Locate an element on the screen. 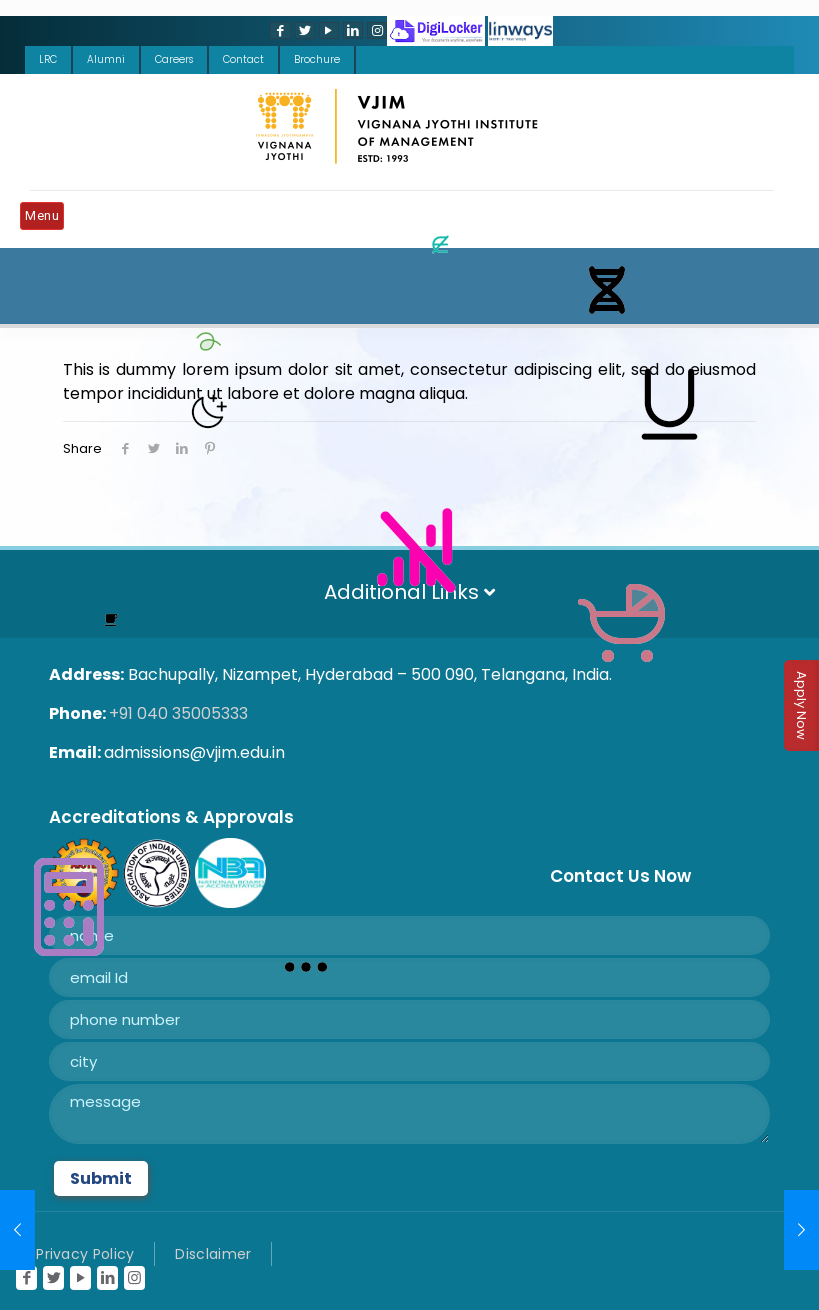 The image size is (819, 1310). open the calculator app is located at coordinates (69, 907).